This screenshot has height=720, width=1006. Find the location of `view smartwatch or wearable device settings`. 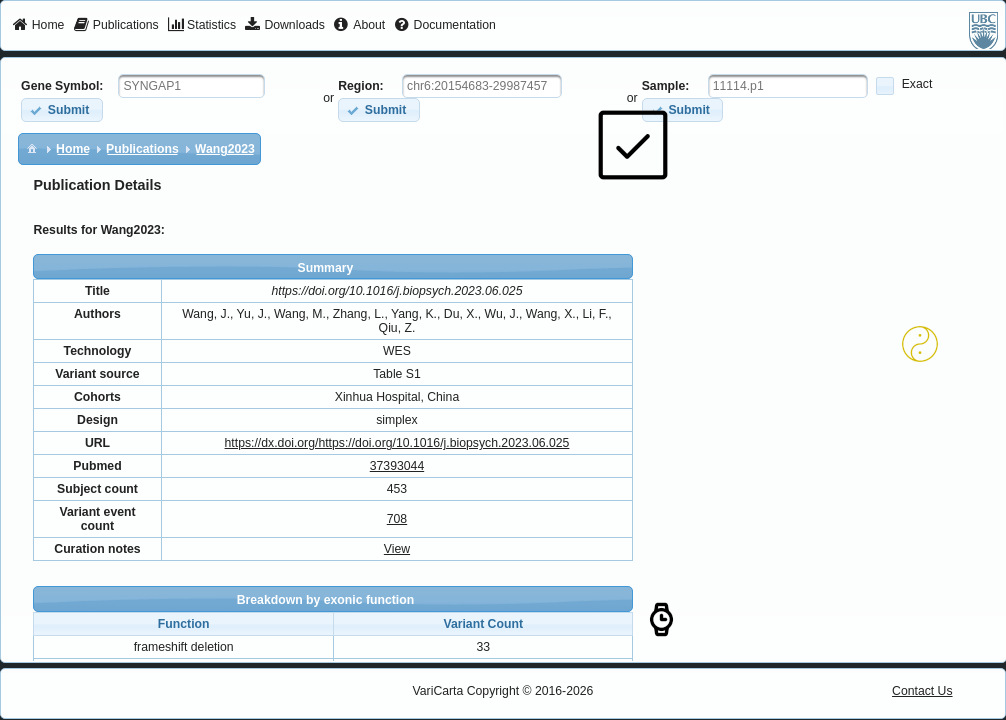

view smartwatch or wearable device settings is located at coordinates (661, 619).